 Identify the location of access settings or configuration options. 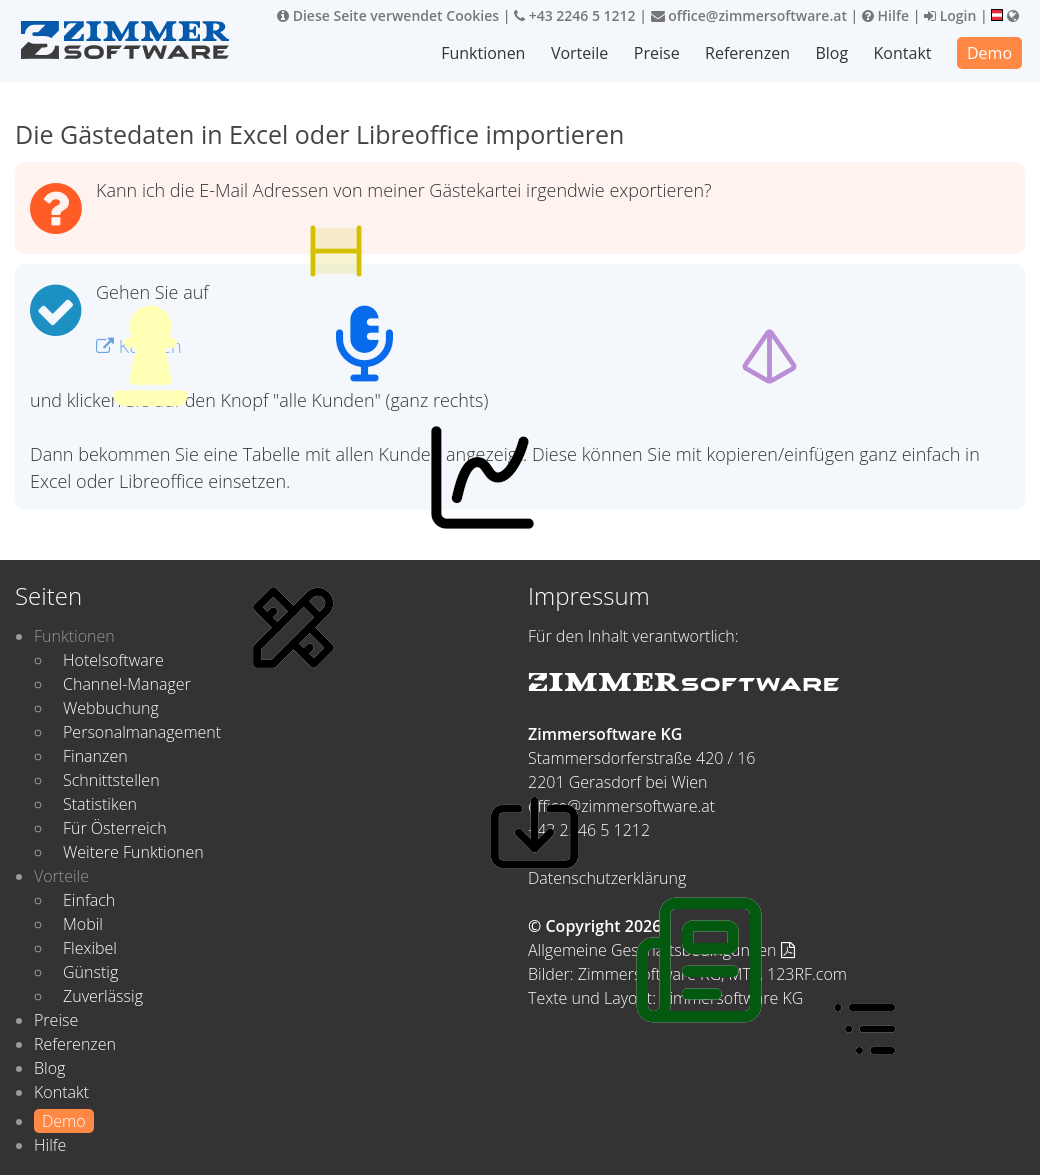
(293, 627).